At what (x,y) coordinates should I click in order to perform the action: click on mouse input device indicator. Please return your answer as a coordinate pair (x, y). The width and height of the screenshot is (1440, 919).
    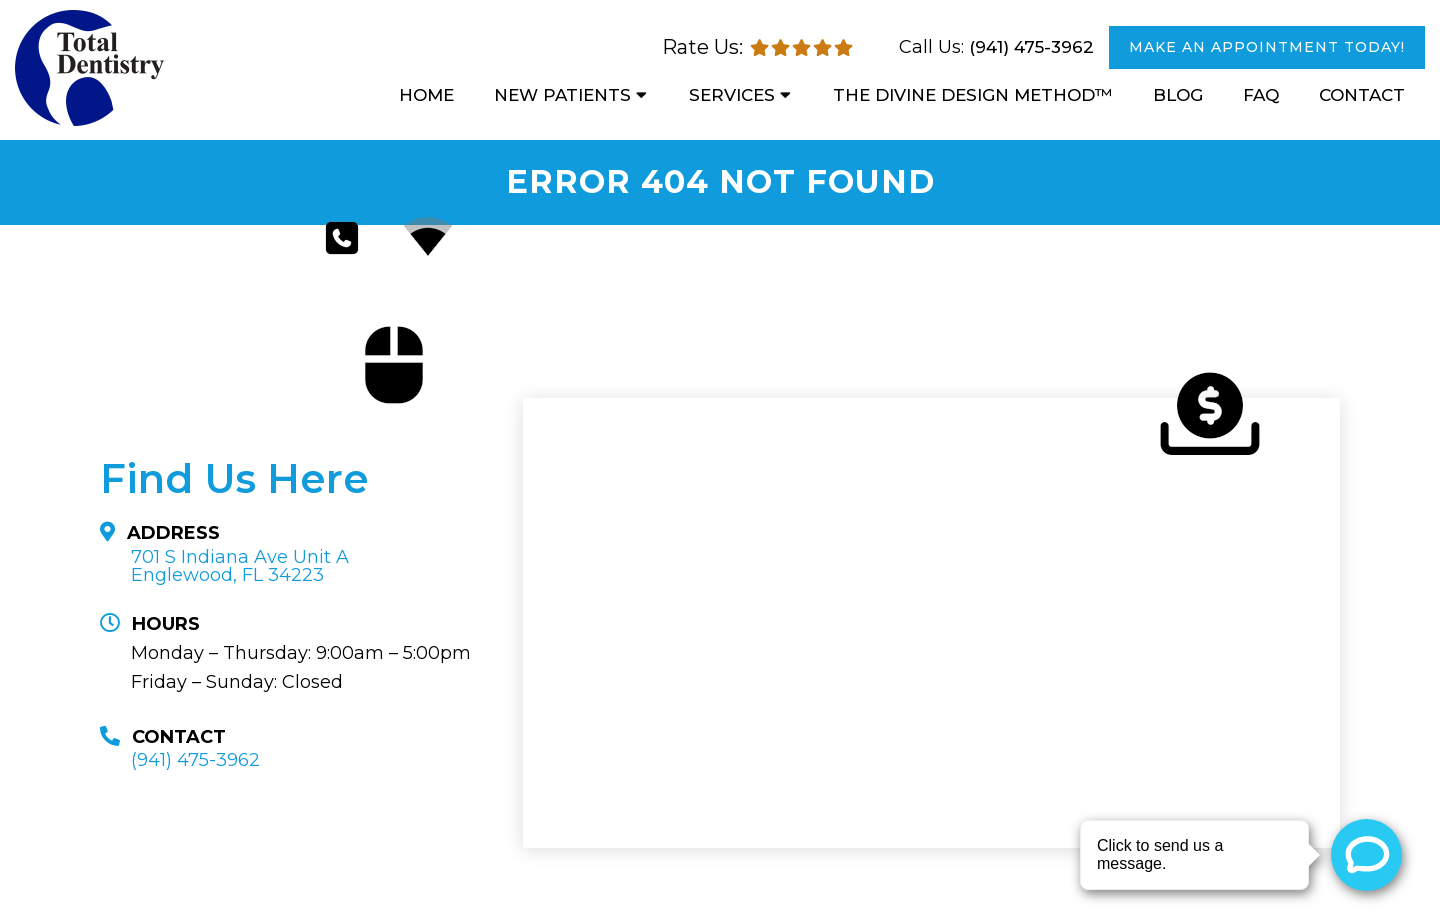
    Looking at the image, I should click on (394, 365).